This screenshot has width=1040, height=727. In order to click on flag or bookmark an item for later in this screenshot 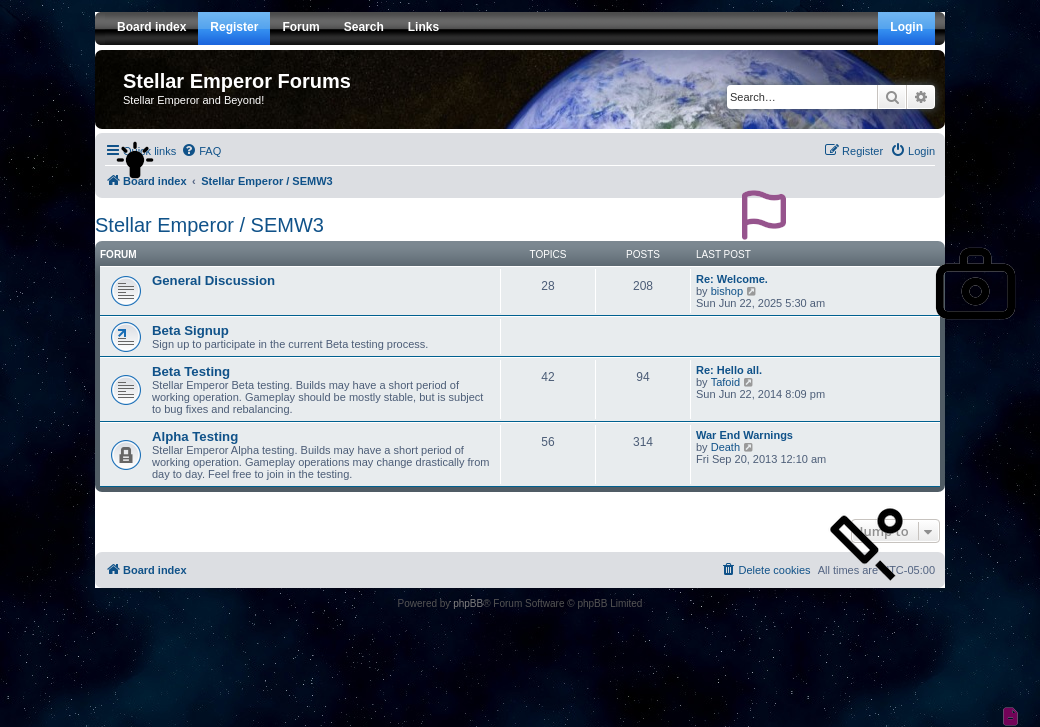, I will do `click(764, 215)`.